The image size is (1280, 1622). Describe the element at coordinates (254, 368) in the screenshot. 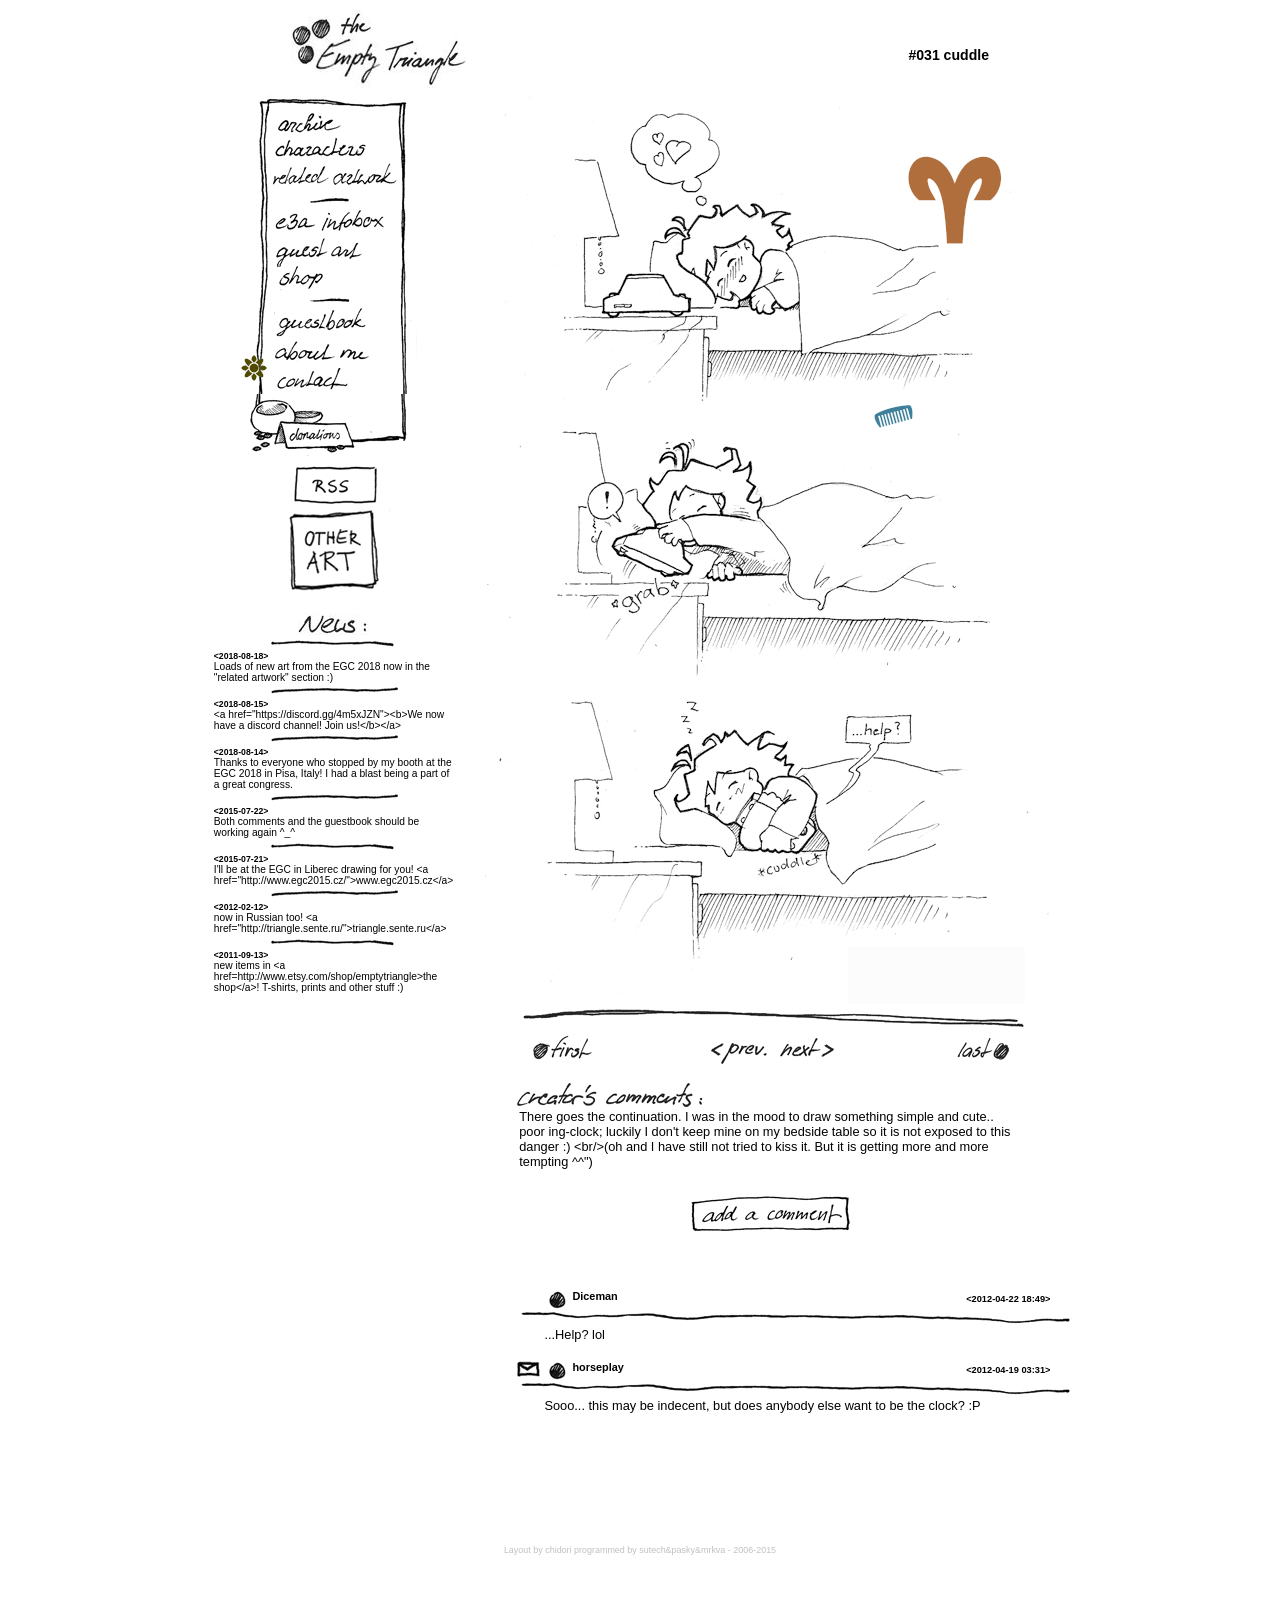

I see `decorative floral badge or achievement emblem` at that location.